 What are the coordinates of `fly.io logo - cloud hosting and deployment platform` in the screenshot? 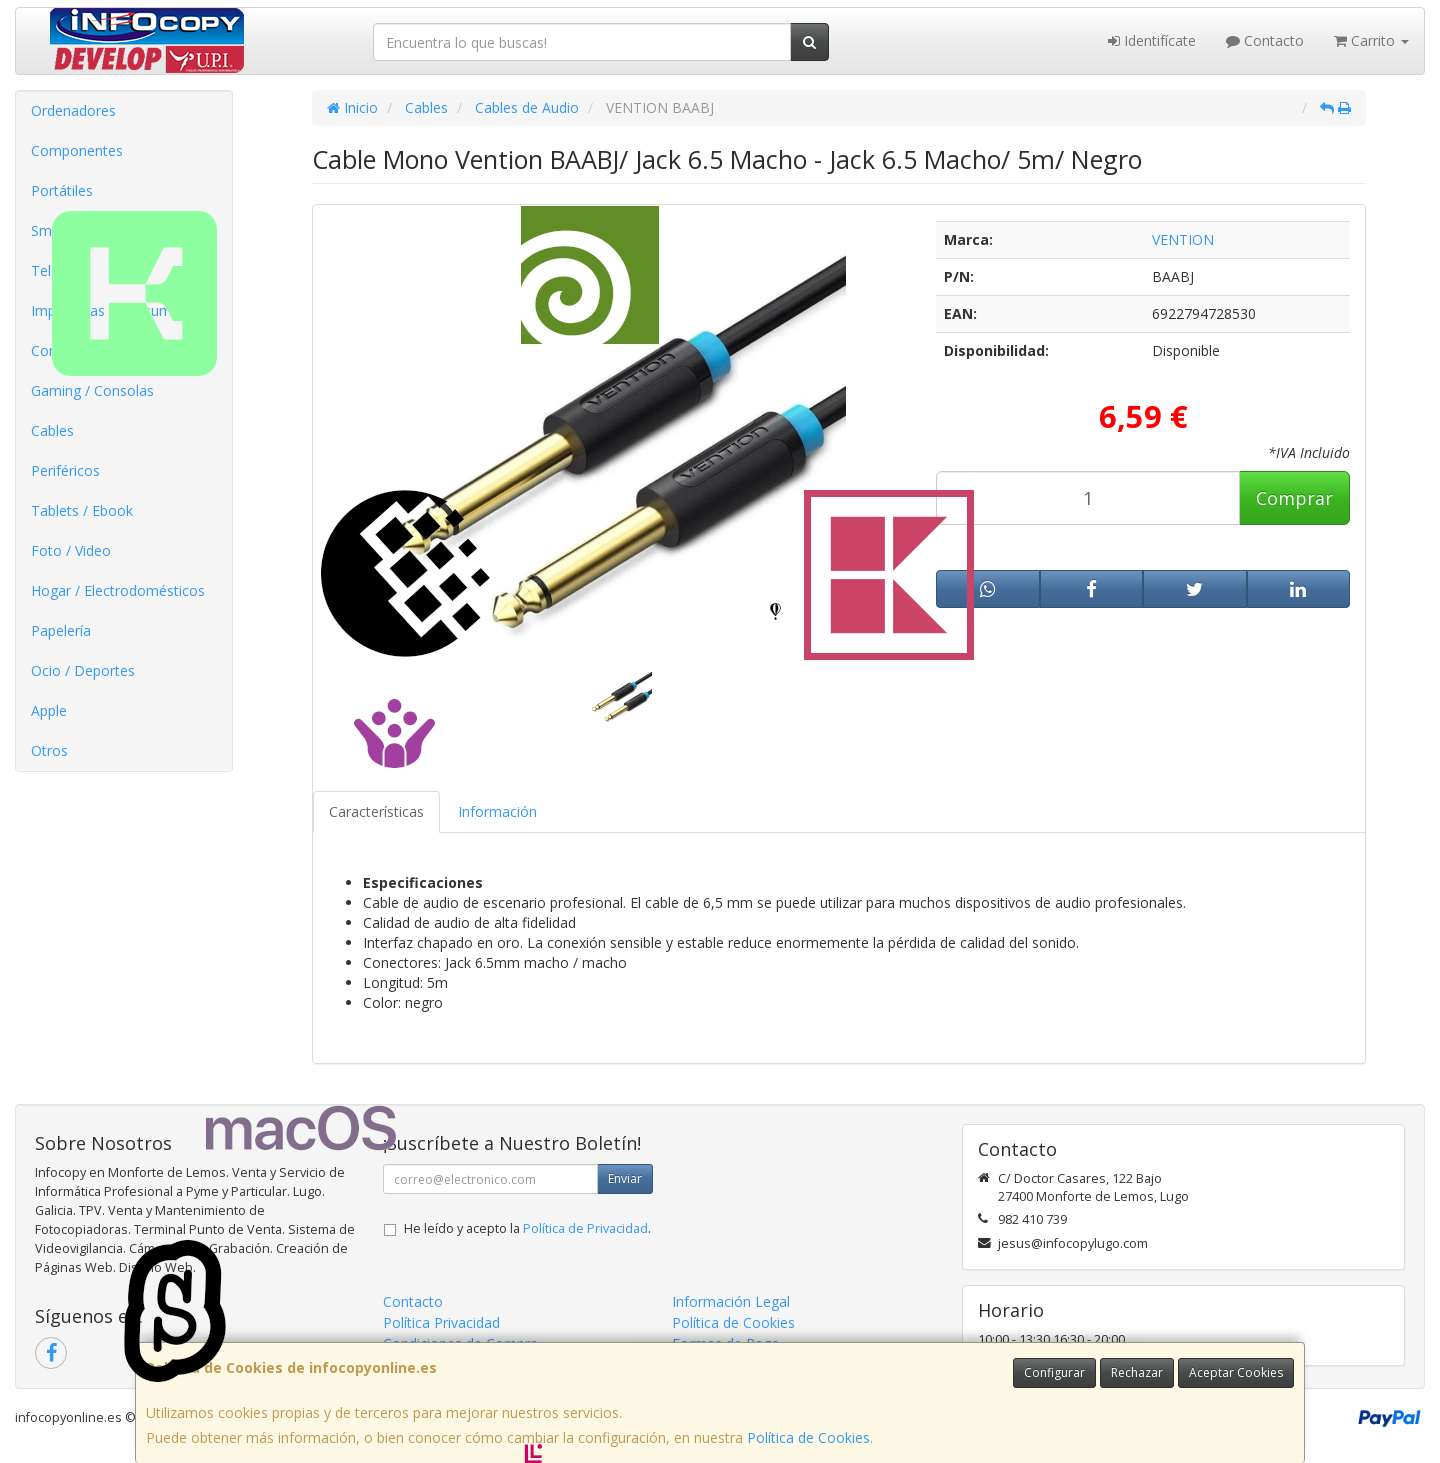 It's located at (775, 611).